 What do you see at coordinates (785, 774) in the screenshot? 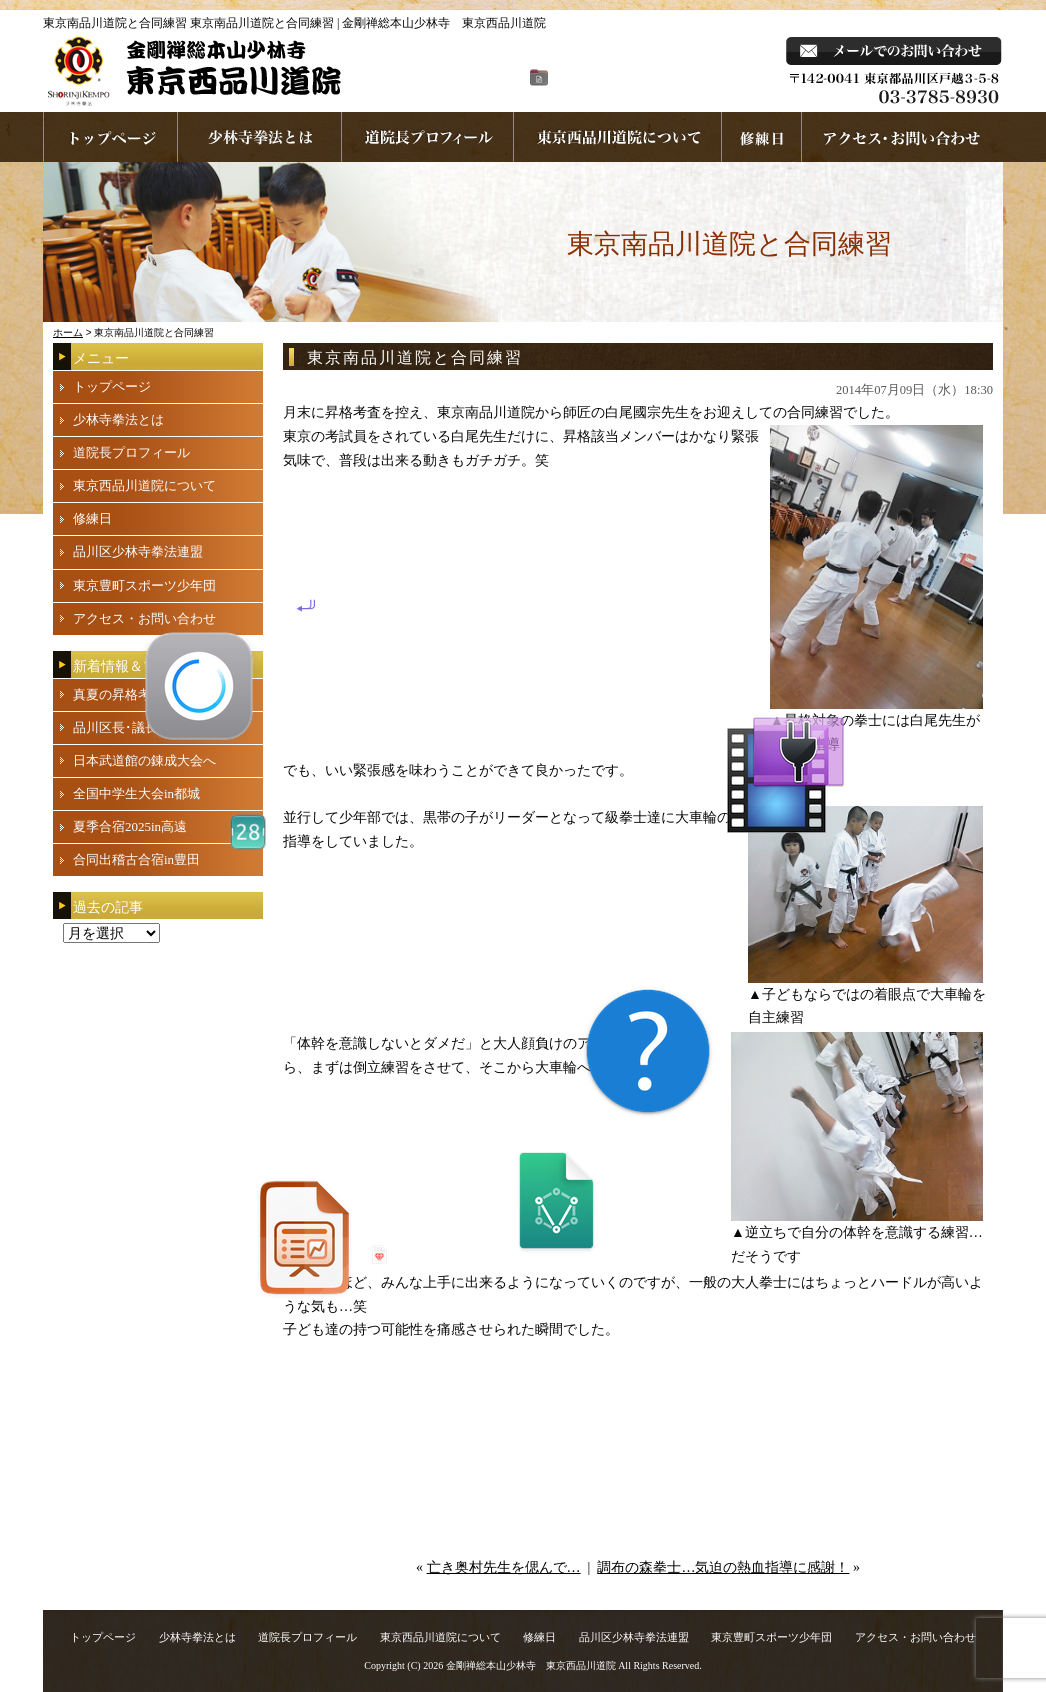
I see `access third-party video filters or plugins` at bounding box center [785, 774].